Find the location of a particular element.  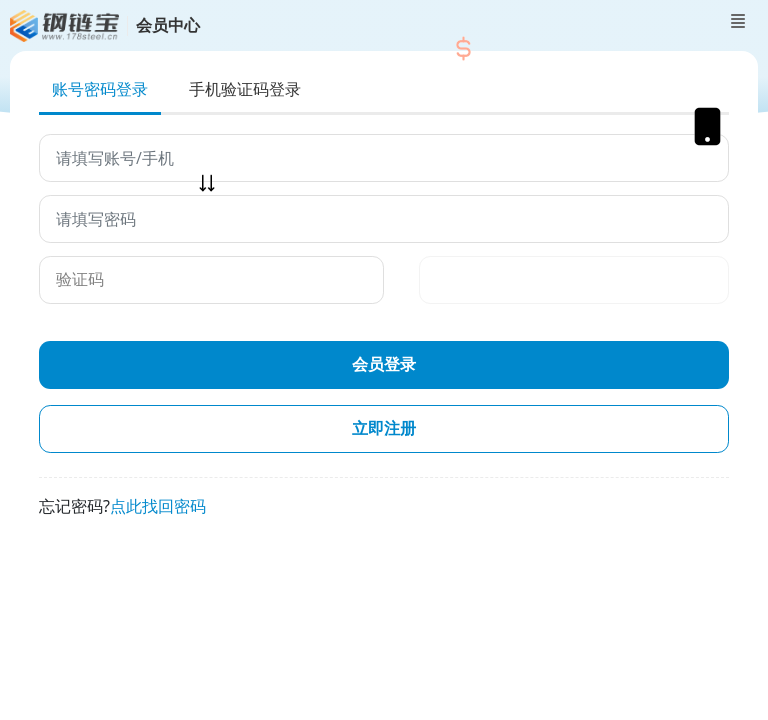

view pricing or payment options is located at coordinates (463, 48).